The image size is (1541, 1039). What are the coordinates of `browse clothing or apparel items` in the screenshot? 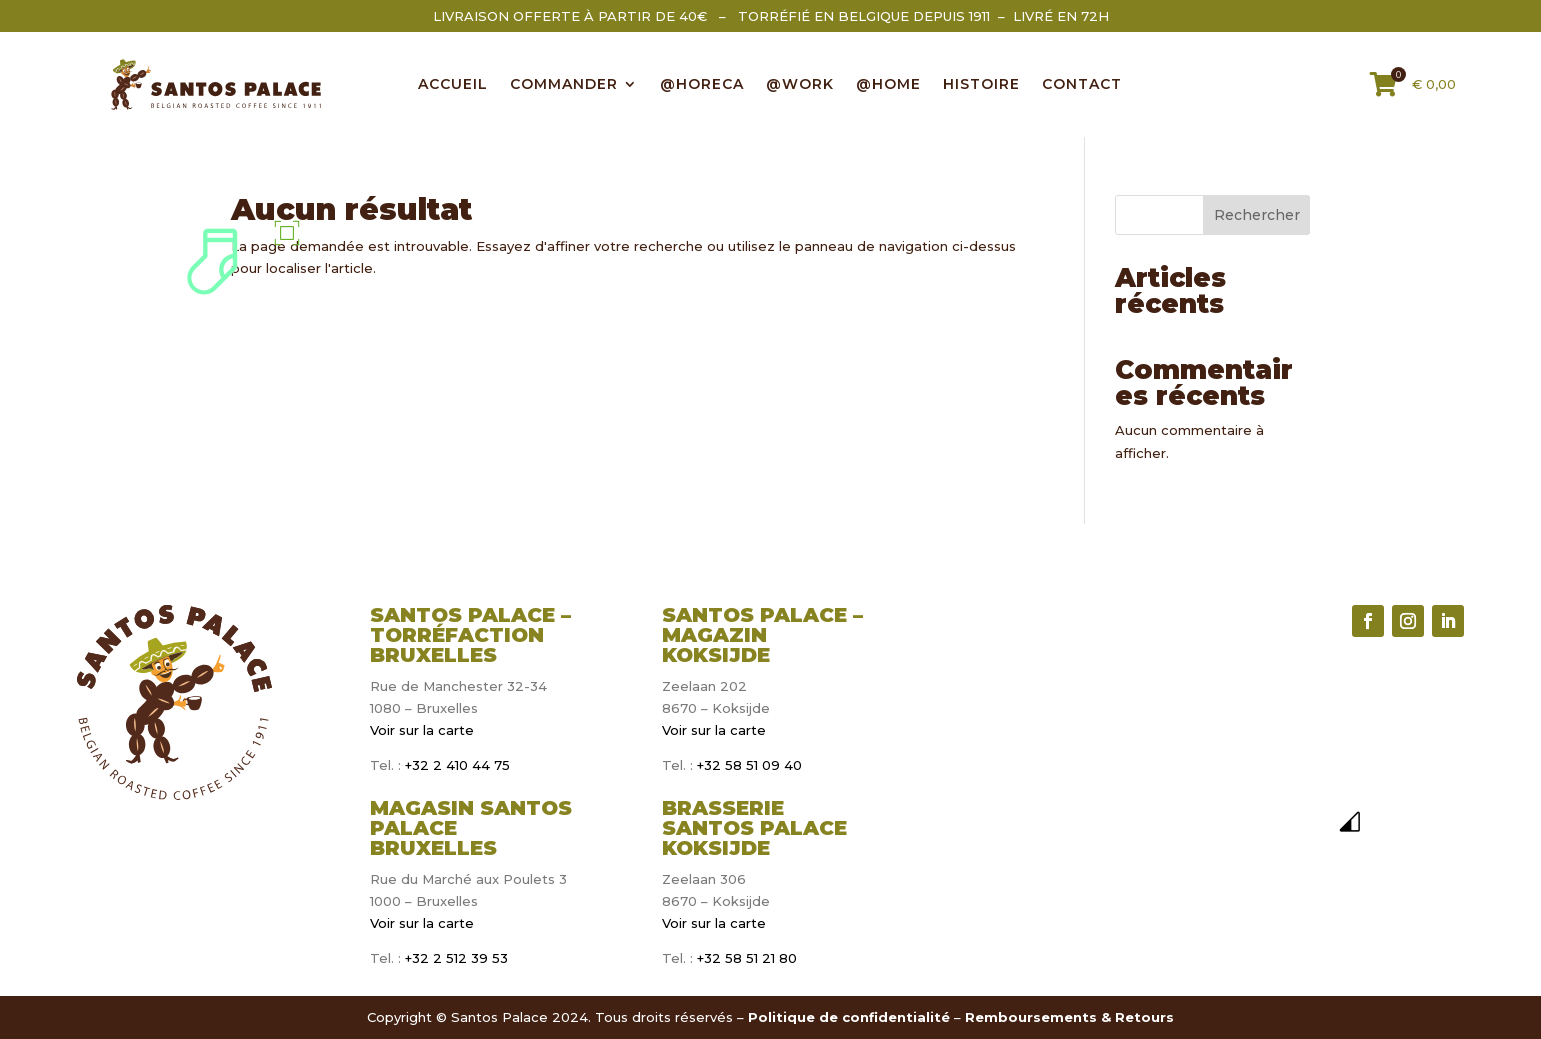 It's located at (214, 260).